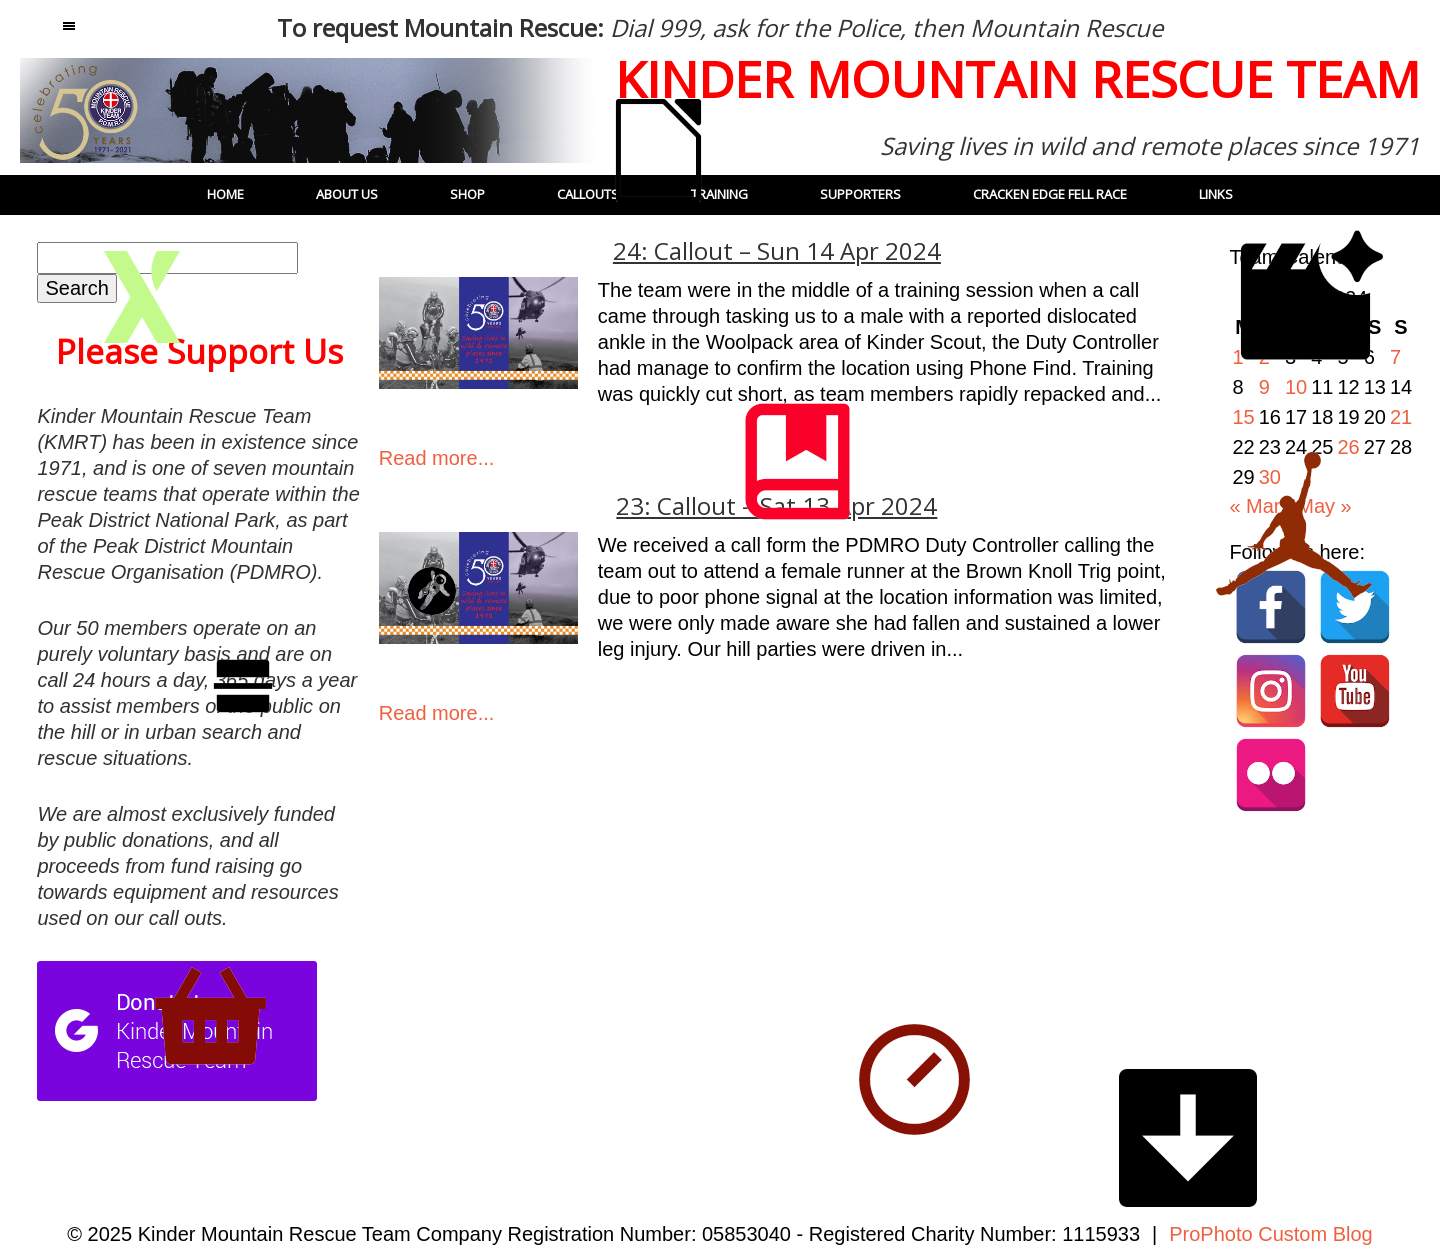 This screenshot has height=1257, width=1440. What do you see at coordinates (142, 297) in the screenshot?
I see `xstate library logo` at bounding box center [142, 297].